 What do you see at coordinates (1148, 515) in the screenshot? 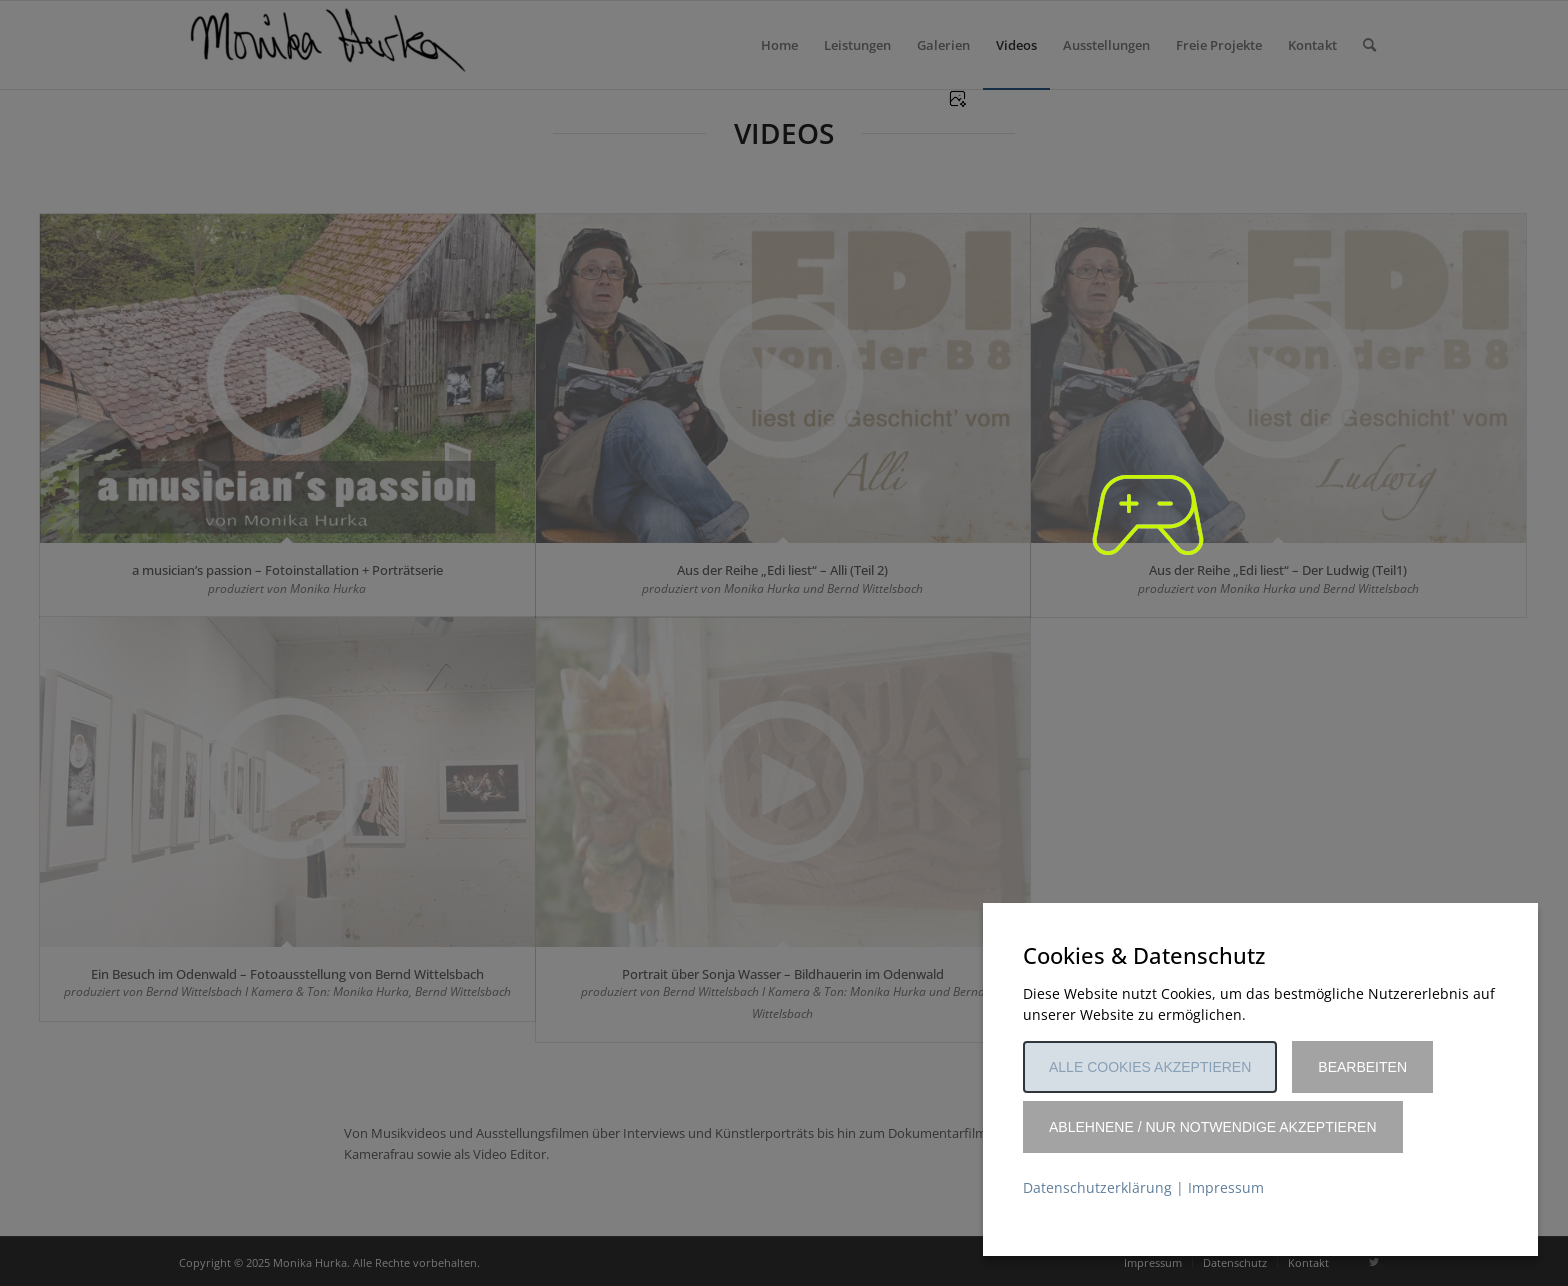
I see `access gaming features or games library` at bounding box center [1148, 515].